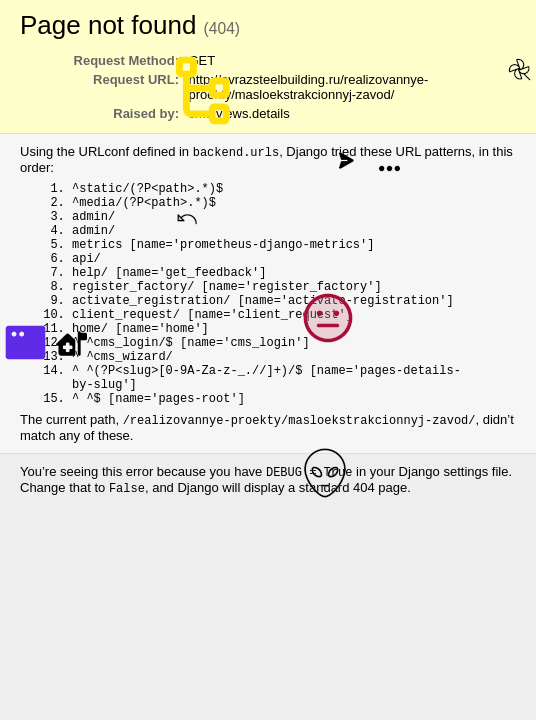 This screenshot has width=536, height=720. I want to click on open application window, so click(25, 342).